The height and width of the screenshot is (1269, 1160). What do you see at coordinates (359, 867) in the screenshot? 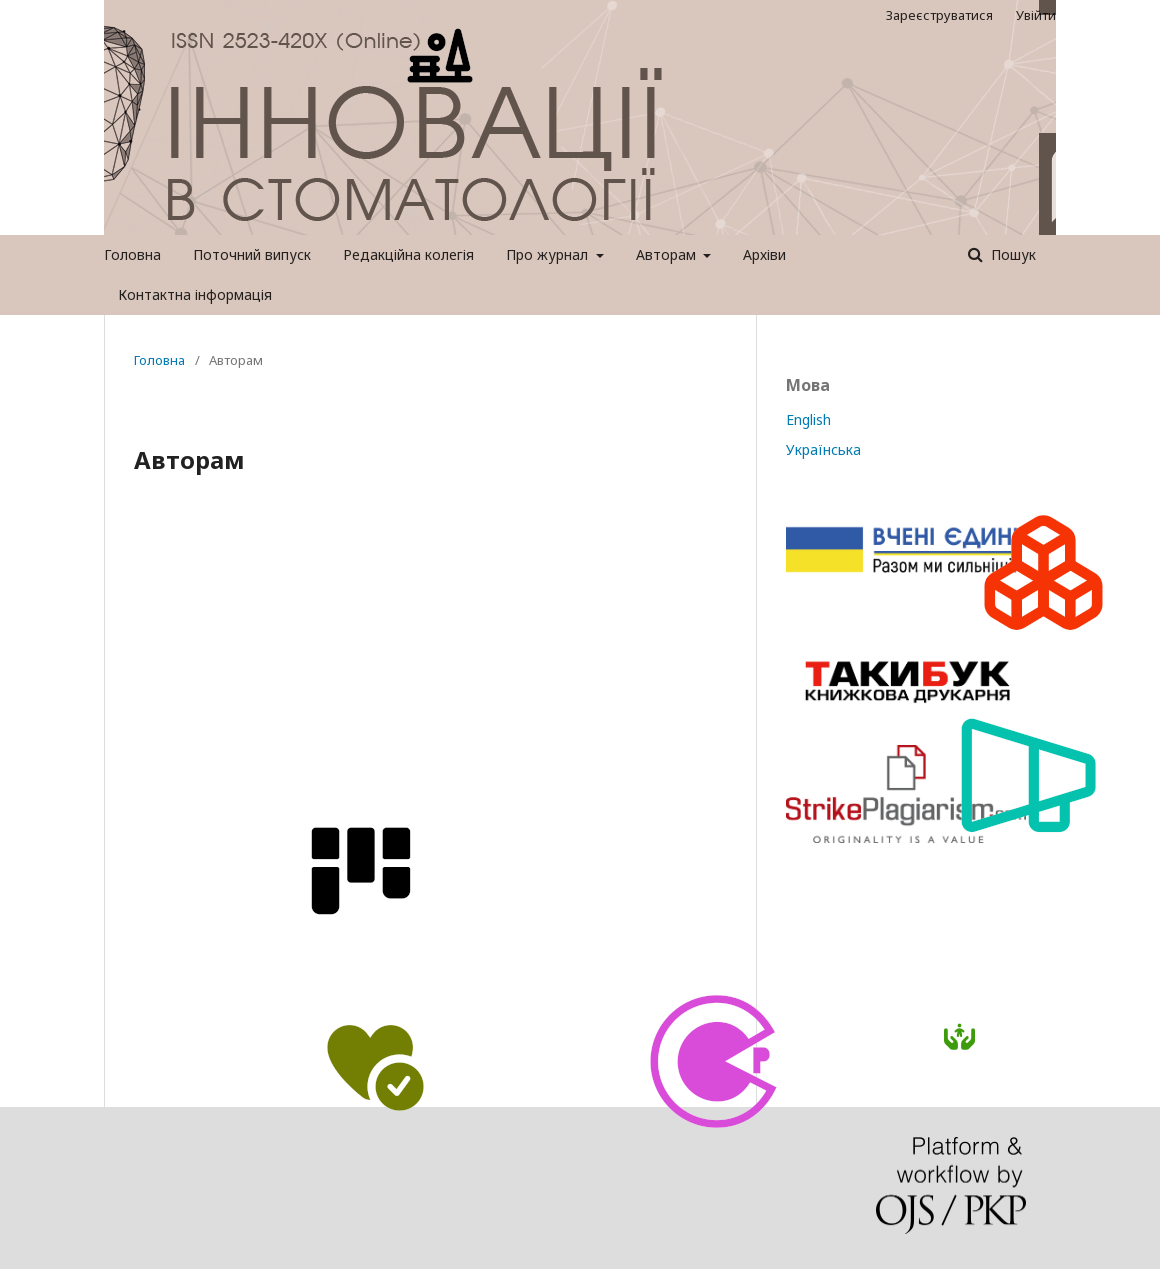
I see `open kanban board view` at bounding box center [359, 867].